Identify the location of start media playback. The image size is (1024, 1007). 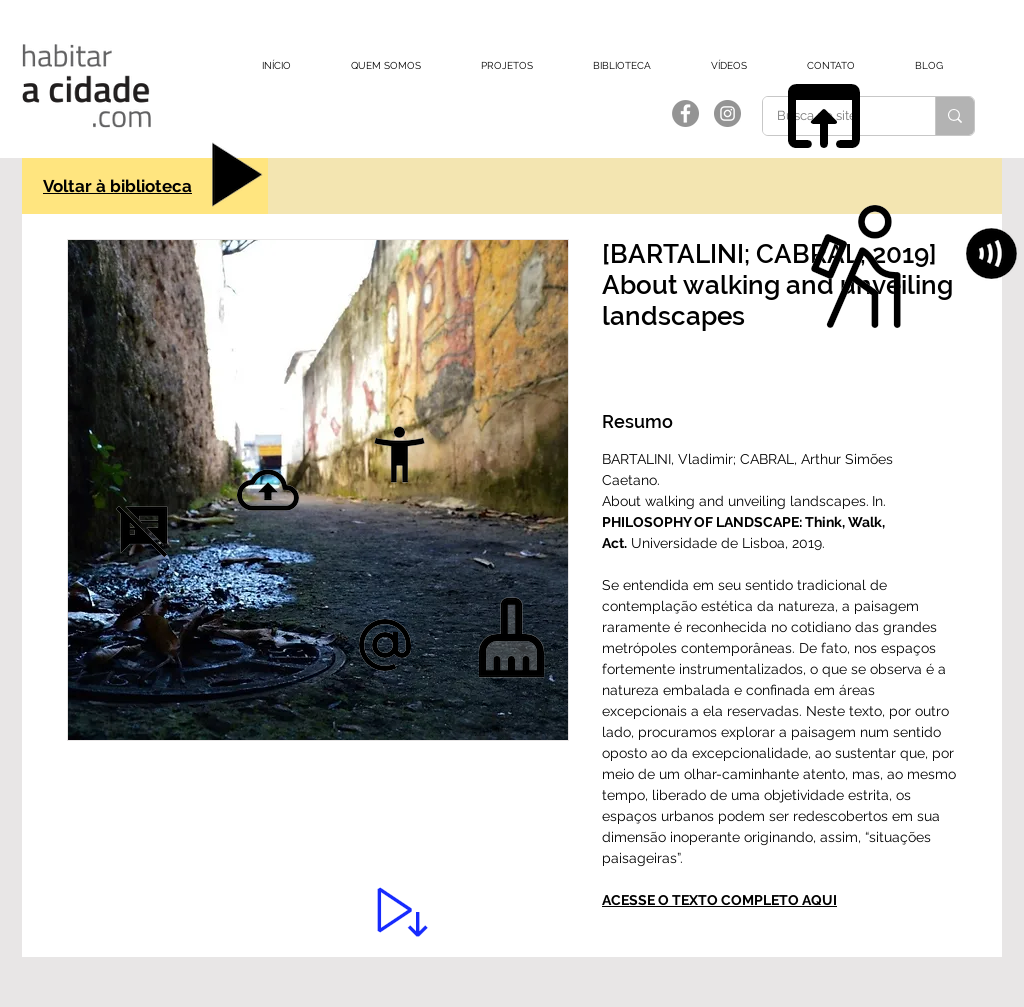
(230, 174).